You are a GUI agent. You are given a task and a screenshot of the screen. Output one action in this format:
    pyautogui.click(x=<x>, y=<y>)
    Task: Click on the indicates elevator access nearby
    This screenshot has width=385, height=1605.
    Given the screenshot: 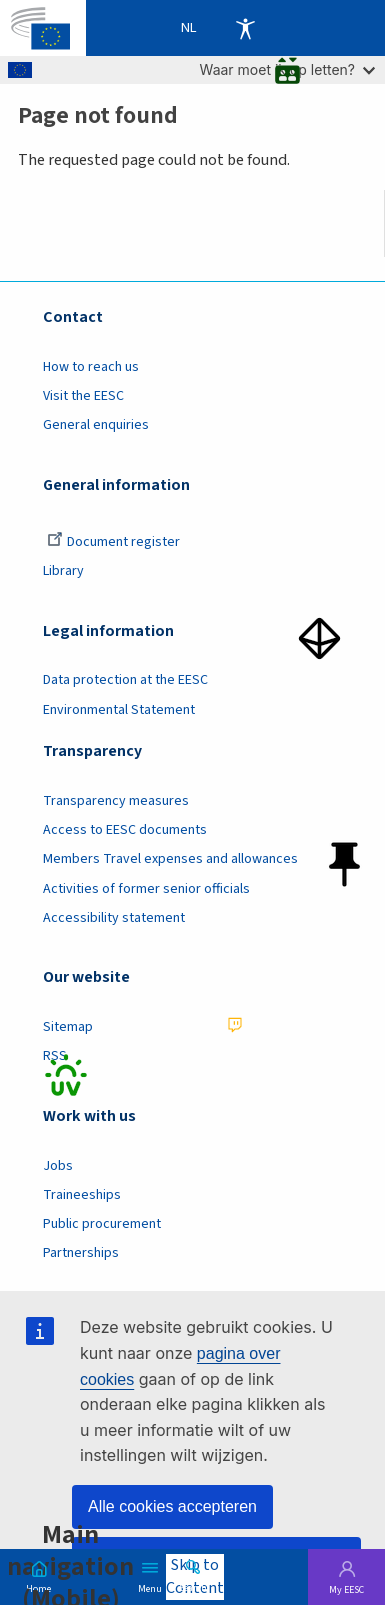 What is the action you would take?
    pyautogui.click(x=287, y=71)
    